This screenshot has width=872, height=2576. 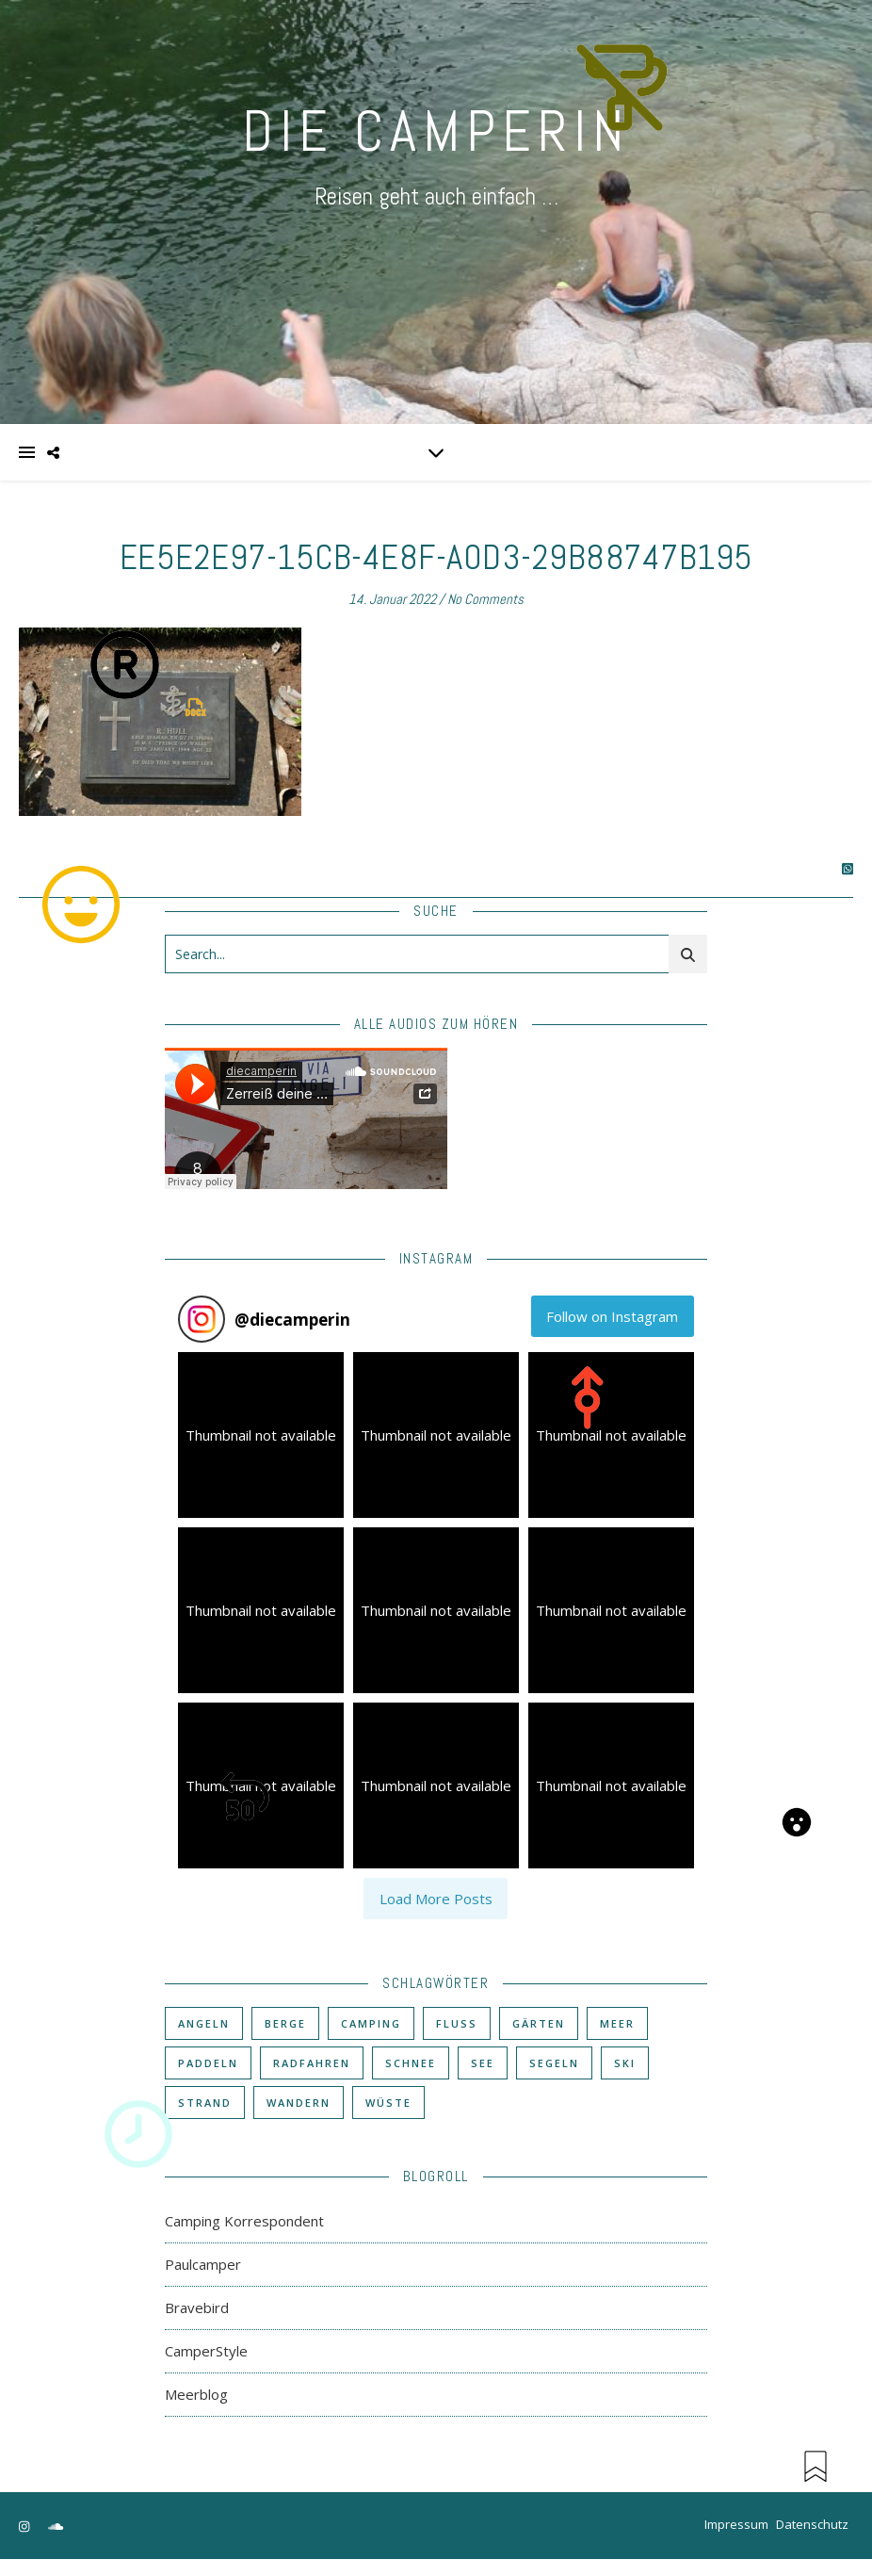 What do you see at coordinates (138, 2134) in the screenshot?
I see `view current time` at bounding box center [138, 2134].